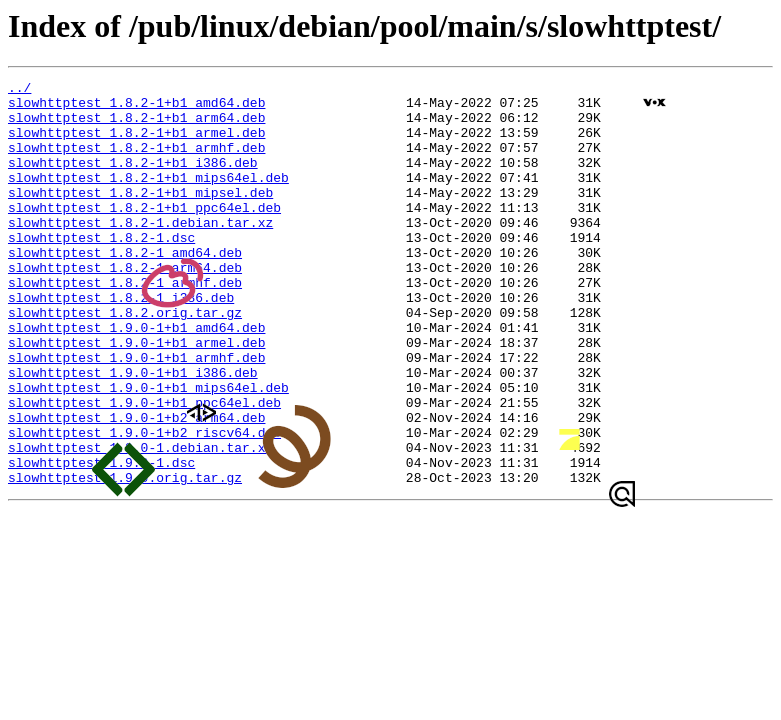 Image resolution: width=781 pixels, height=720 pixels. I want to click on ProSieben German TV channel logo, so click(569, 439).